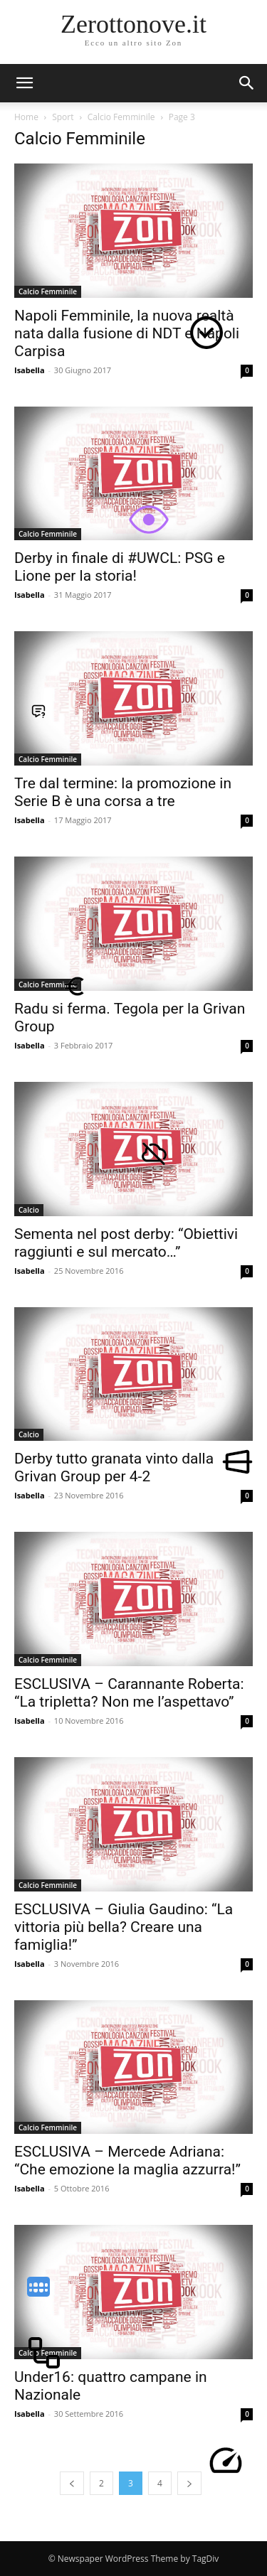  I want to click on access help or FAQ chat, so click(38, 711).